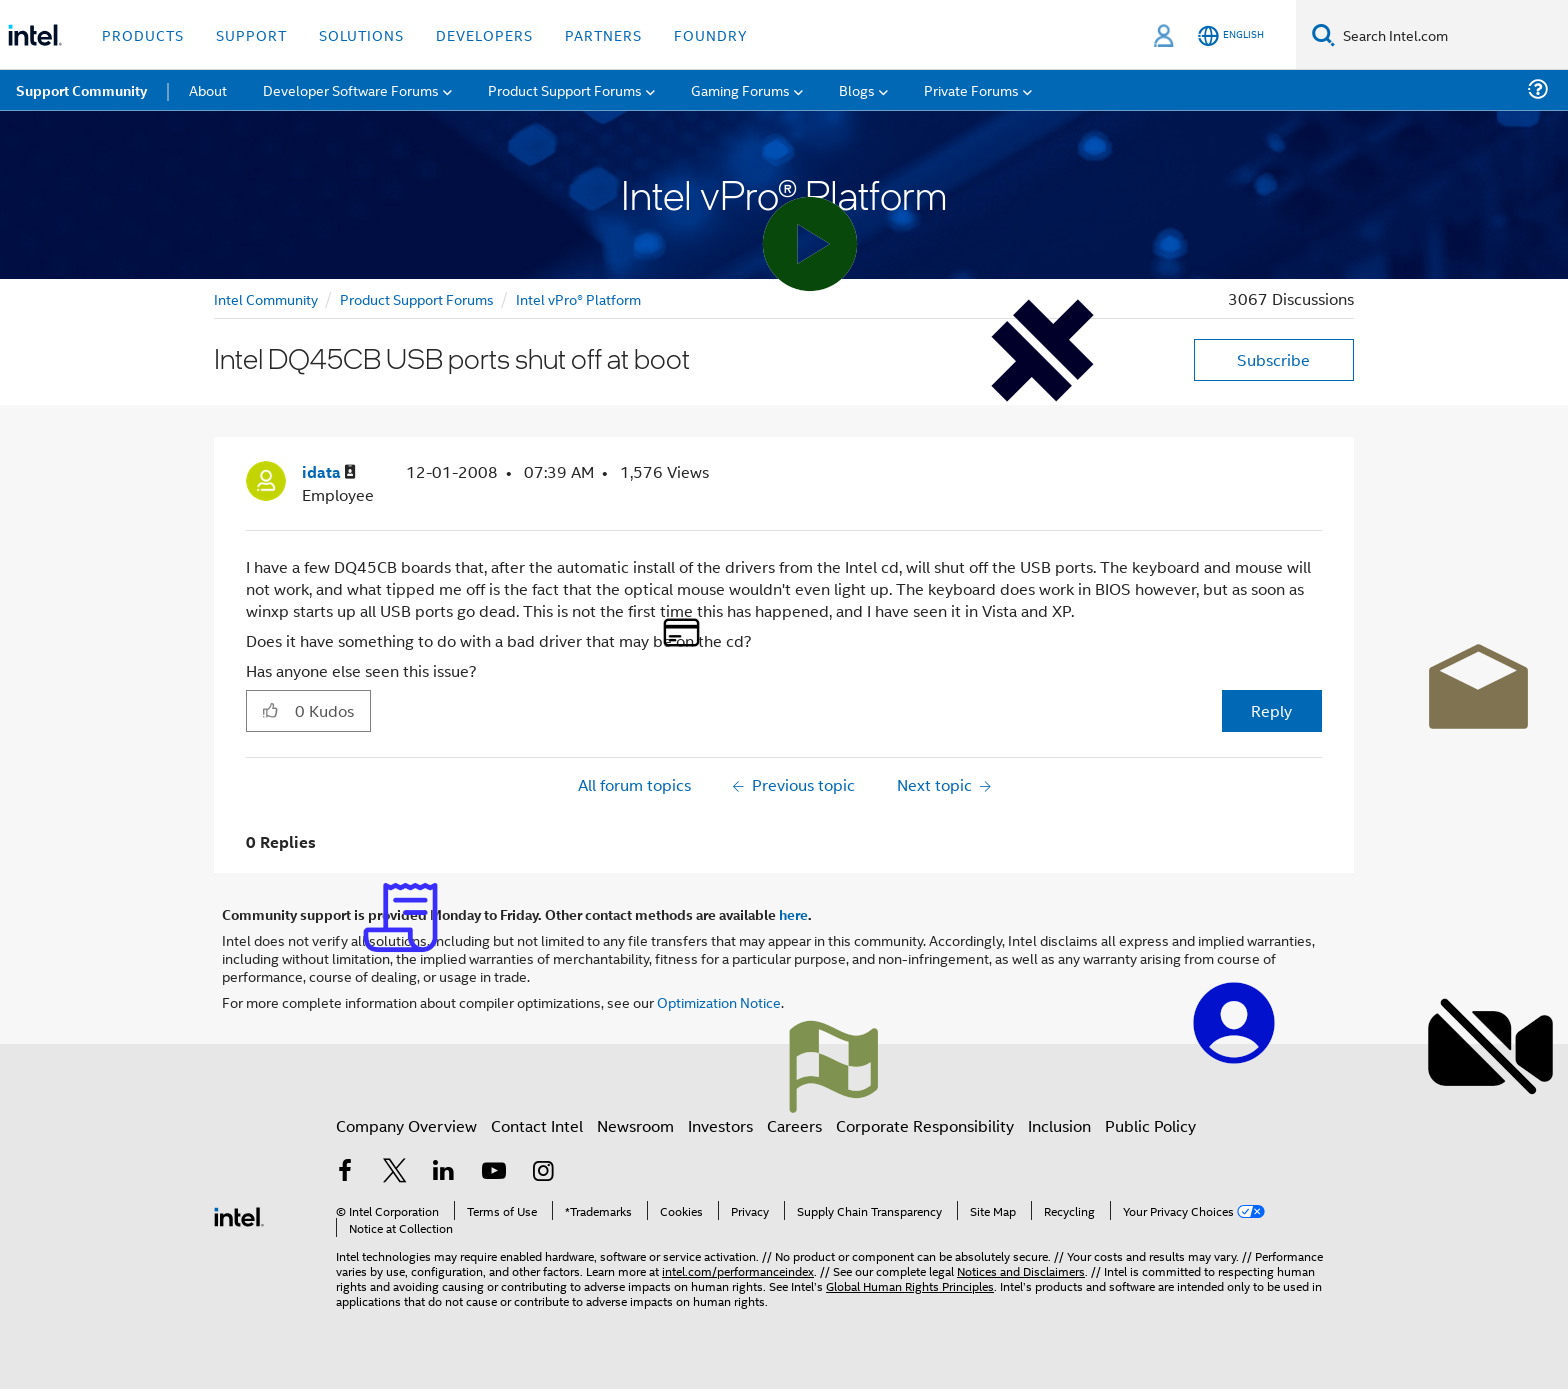  What do you see at coordinates (1234, 1023) in the screenshot?
I see `access your profile or account settings` at bounding box center [1234, 1023].